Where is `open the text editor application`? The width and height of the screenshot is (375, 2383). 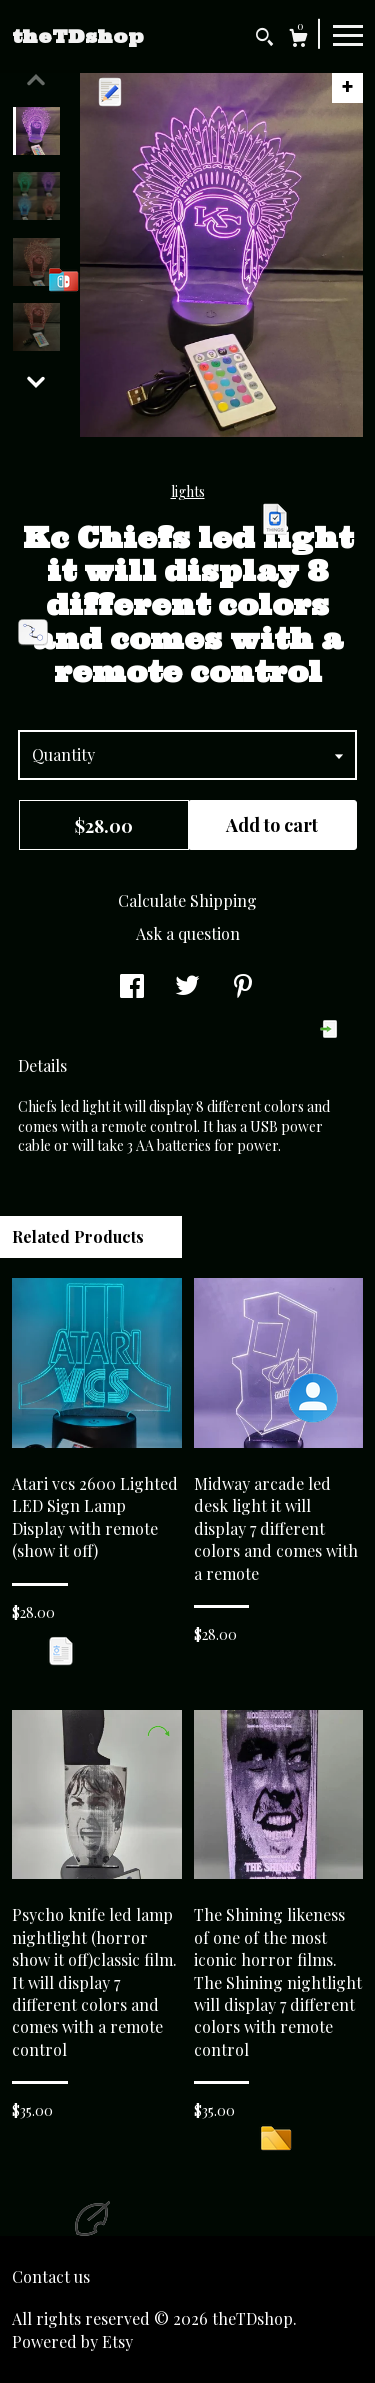 open the text editor application is located at coordinates (110, 92).